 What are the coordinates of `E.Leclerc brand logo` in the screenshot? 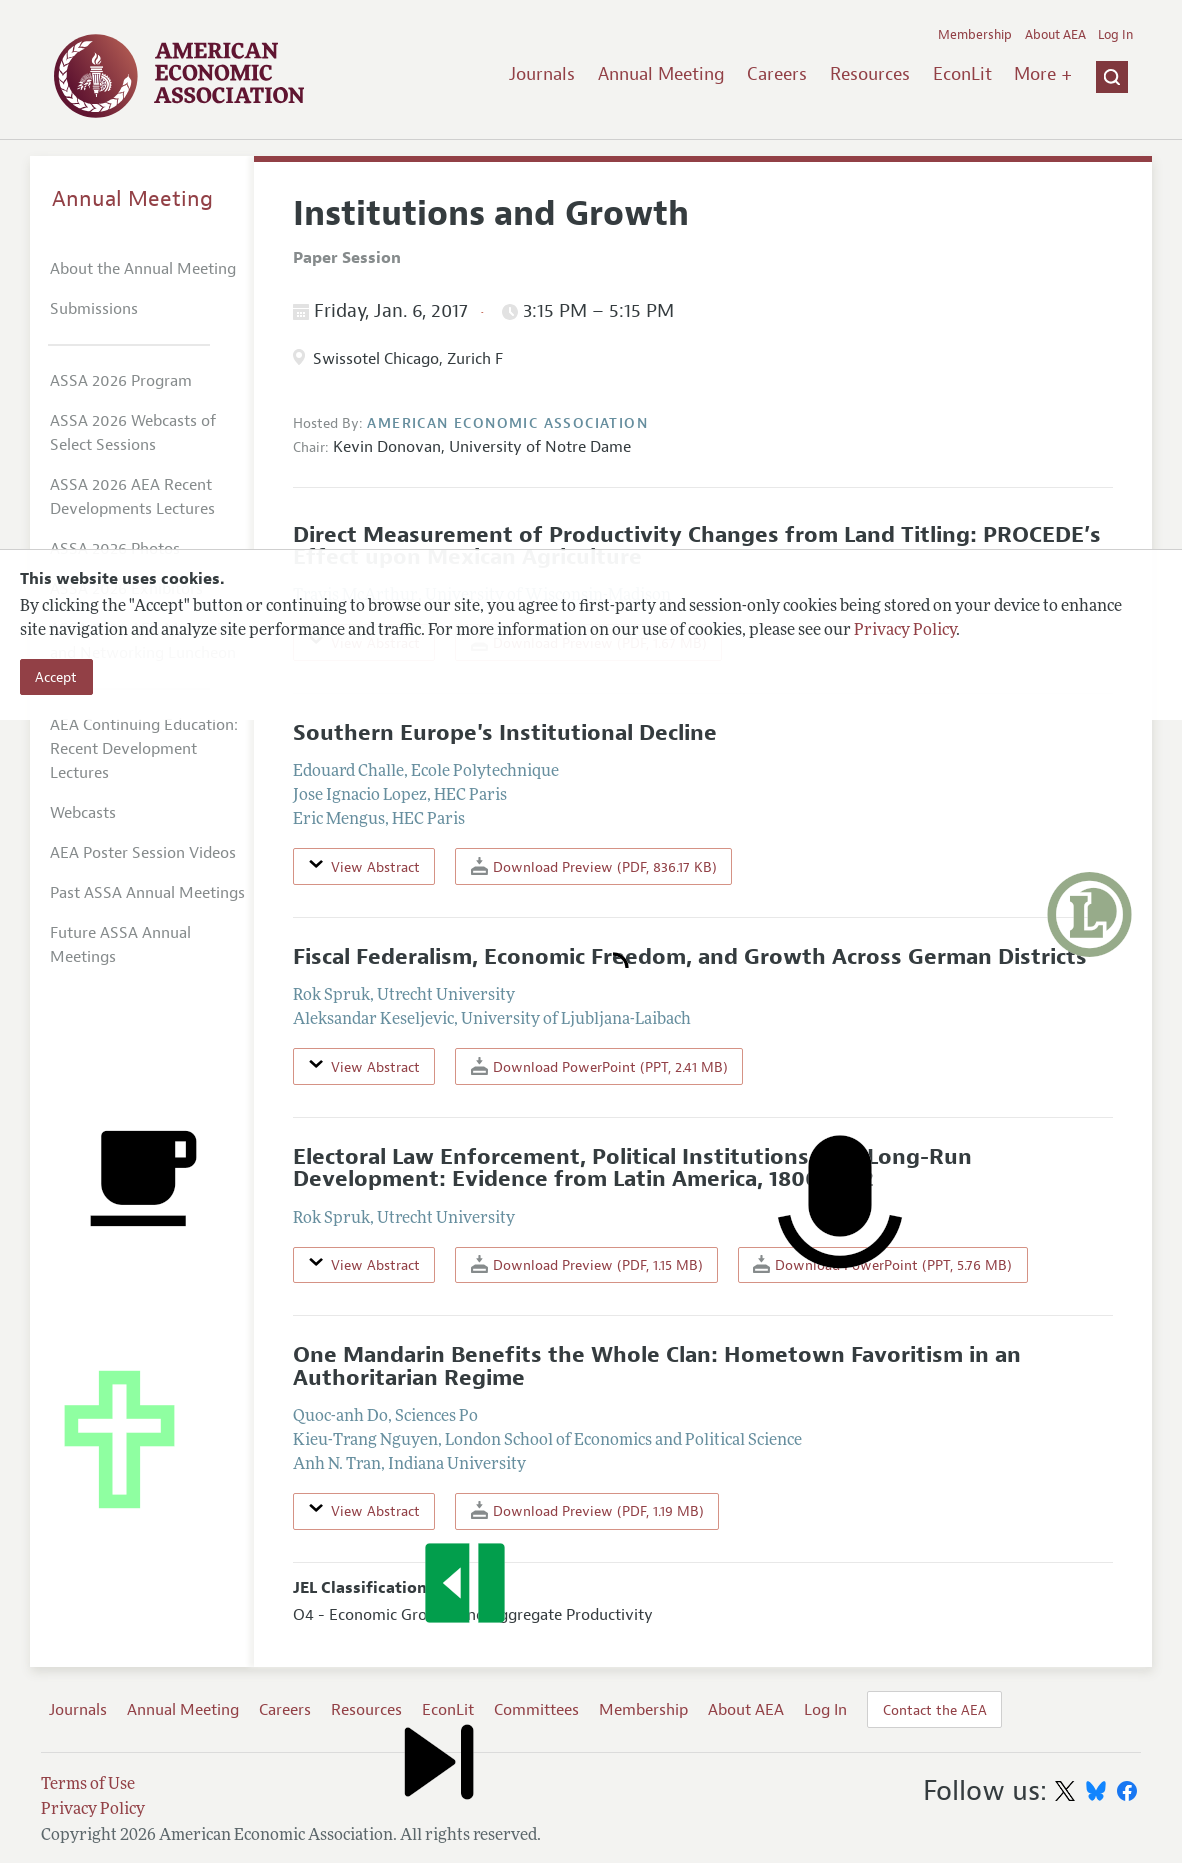 It's located at (1089, 914).